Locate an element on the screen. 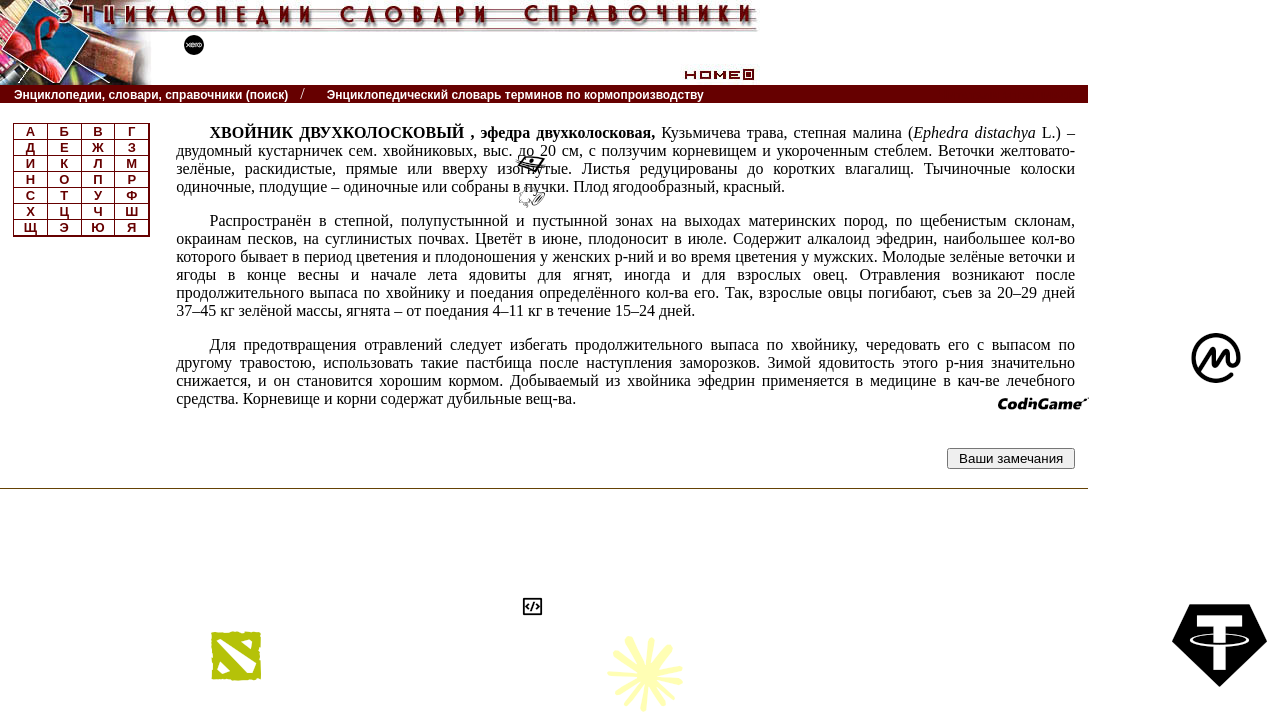  view or edit source code is located at coordinates (532, 606).